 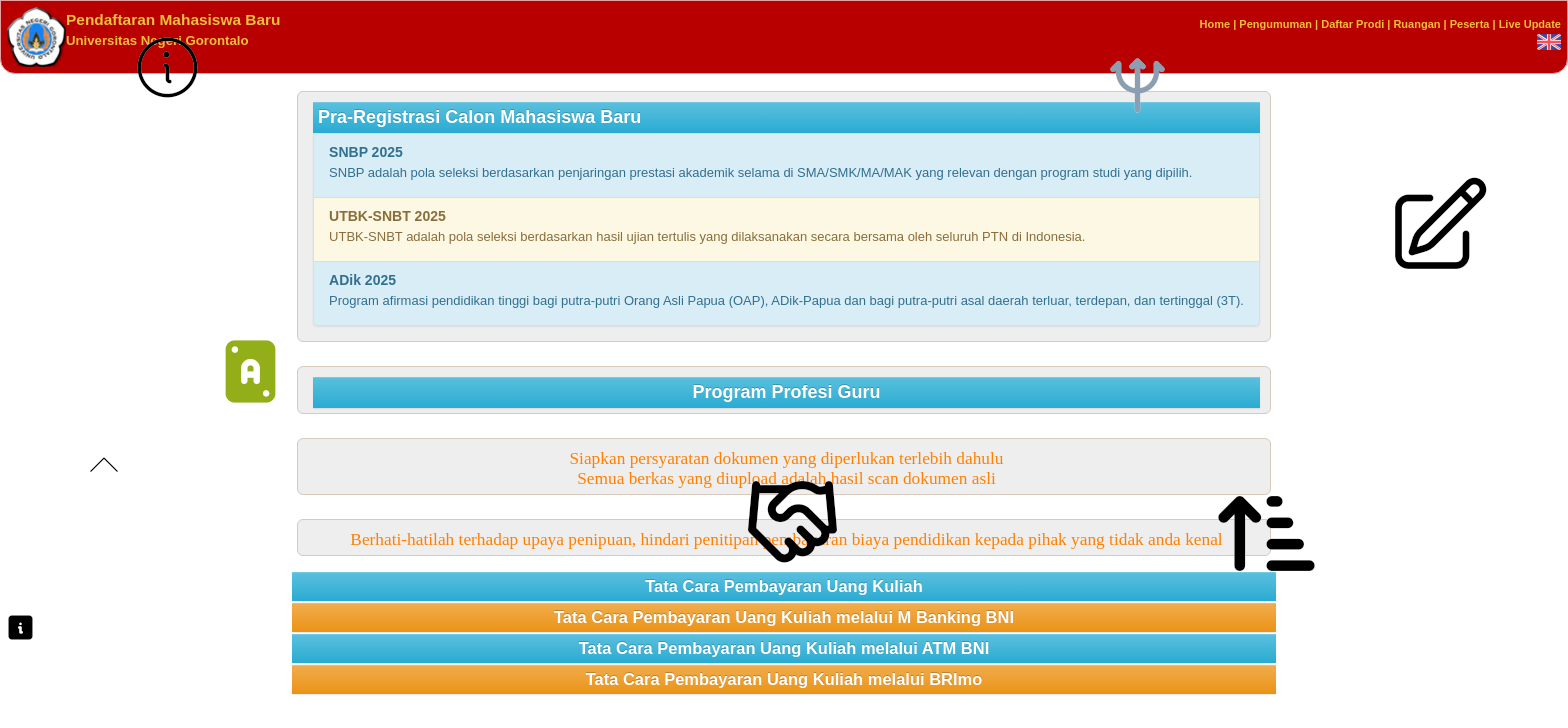 What do you see at coordinates (1439, 225) in the screenshot?
I see `edit or compose a new document` at bounding box center [1439, 225].